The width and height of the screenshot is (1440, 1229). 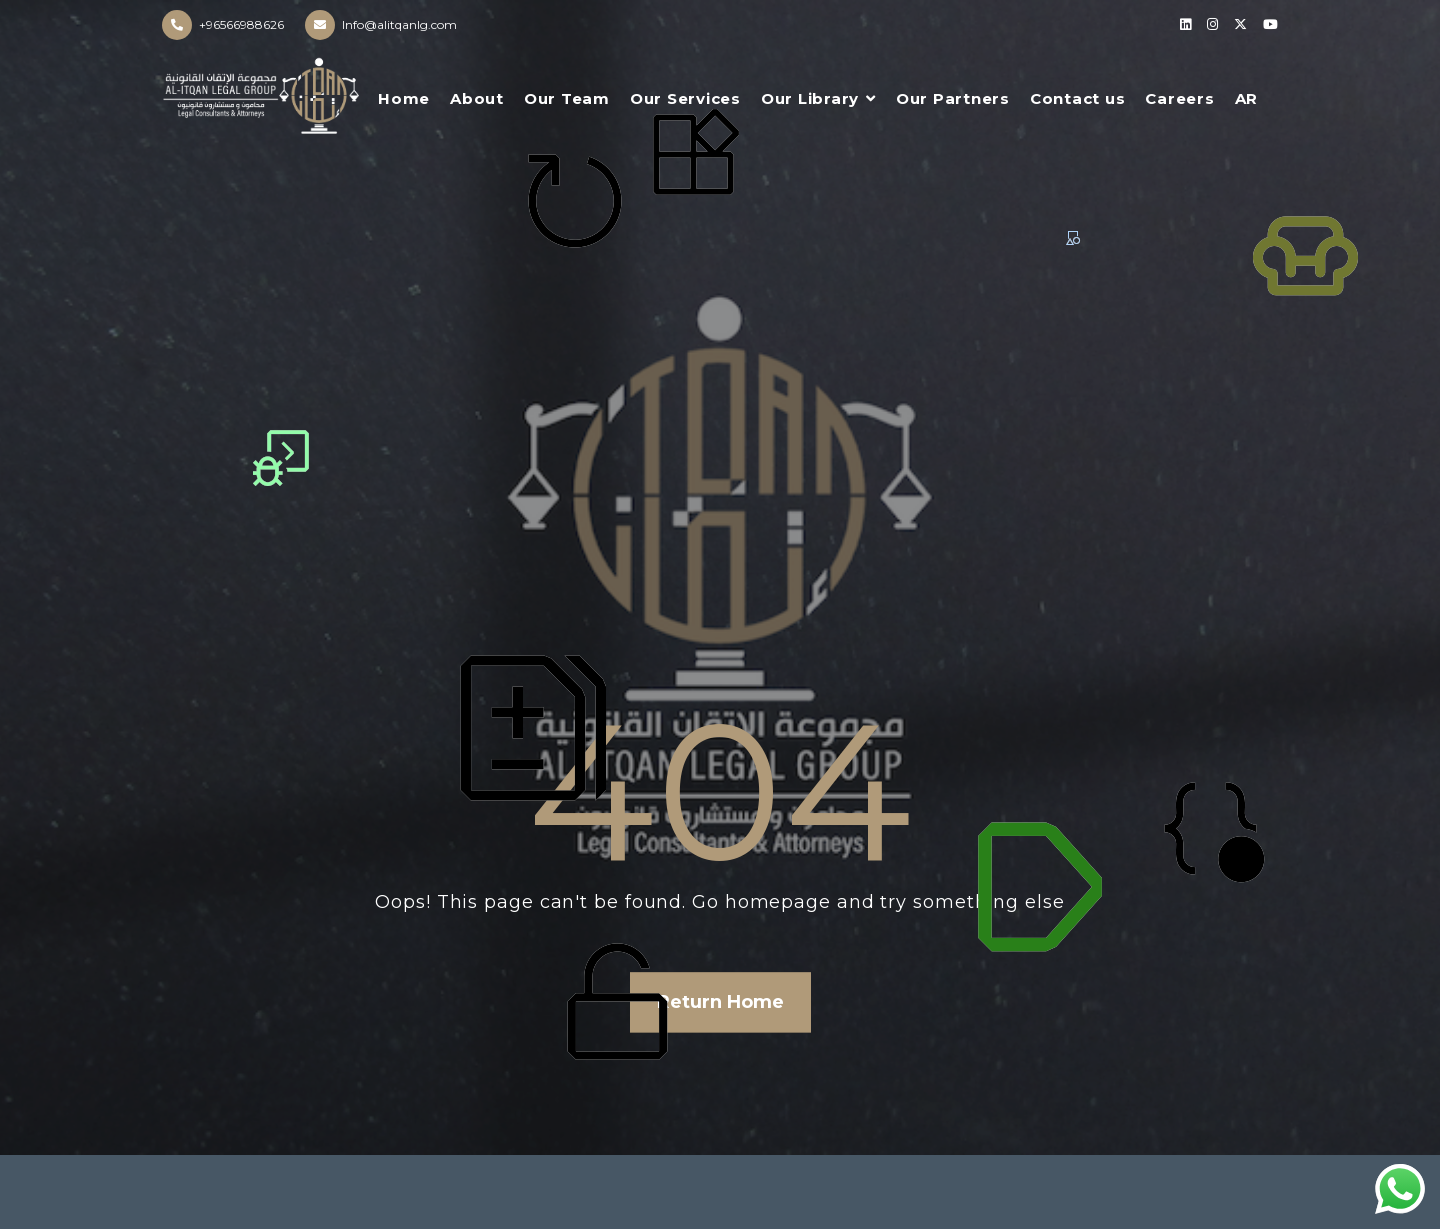 What do you see at coordinates (1210, 828) in the screenshot?
I see `indicates a code block or JSON object with additional information` at bounding box center [1210, 828].